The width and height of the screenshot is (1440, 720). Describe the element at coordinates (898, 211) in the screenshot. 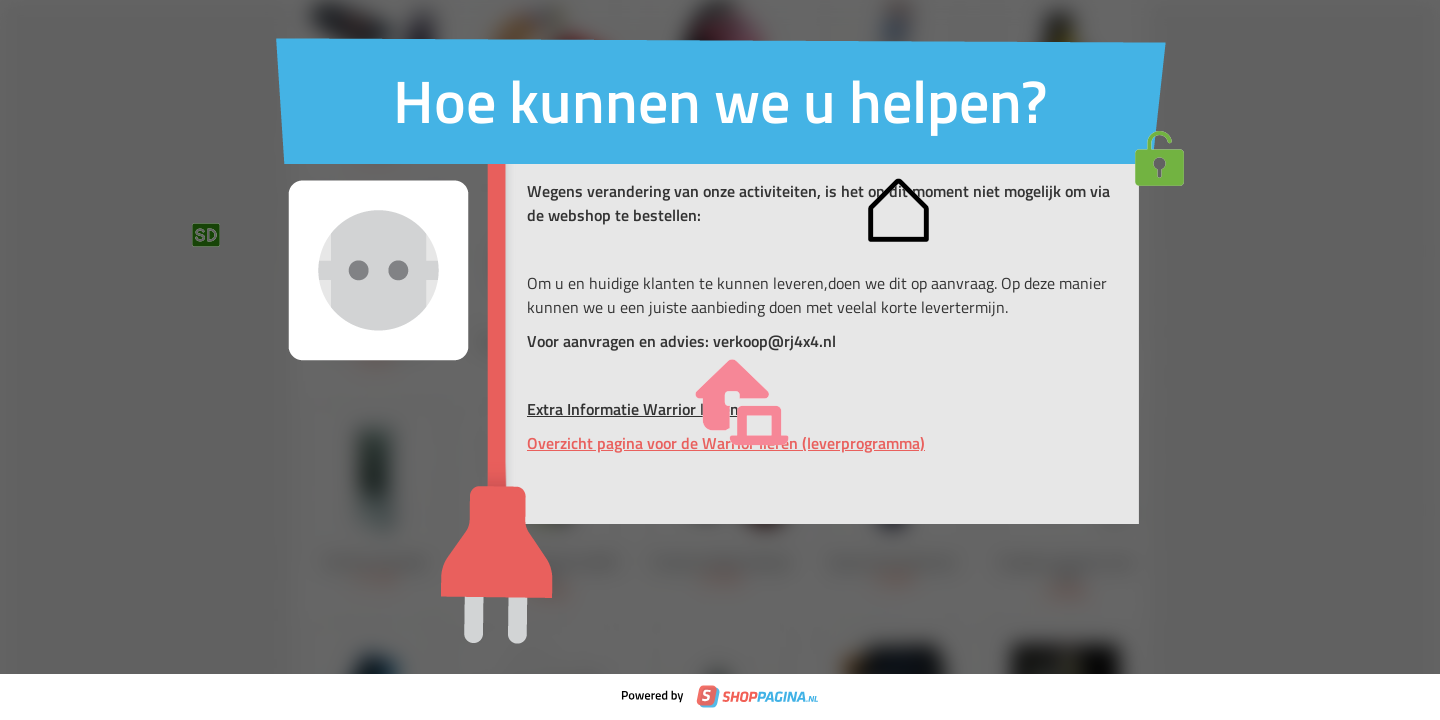

I see `navigate to home screen` at that location.